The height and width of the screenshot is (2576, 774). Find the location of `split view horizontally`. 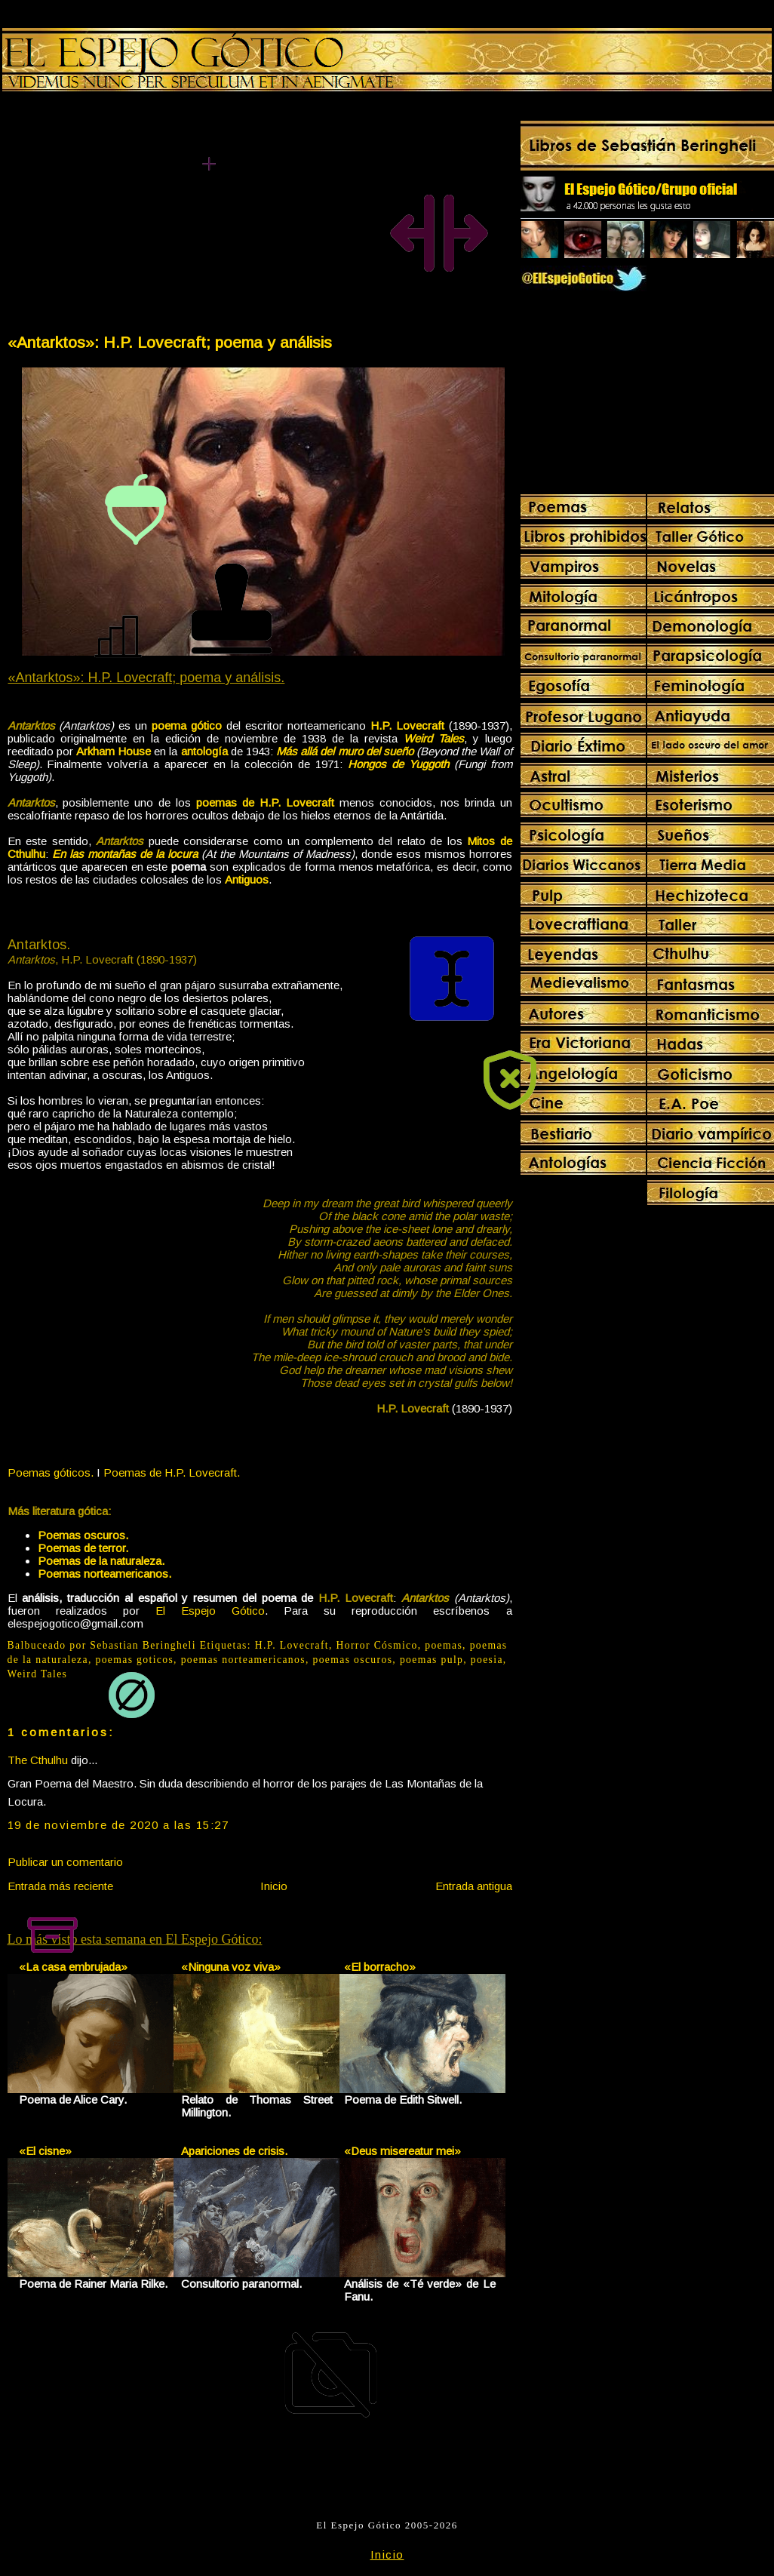

split view horizontally is located at coordinates (439, 233).